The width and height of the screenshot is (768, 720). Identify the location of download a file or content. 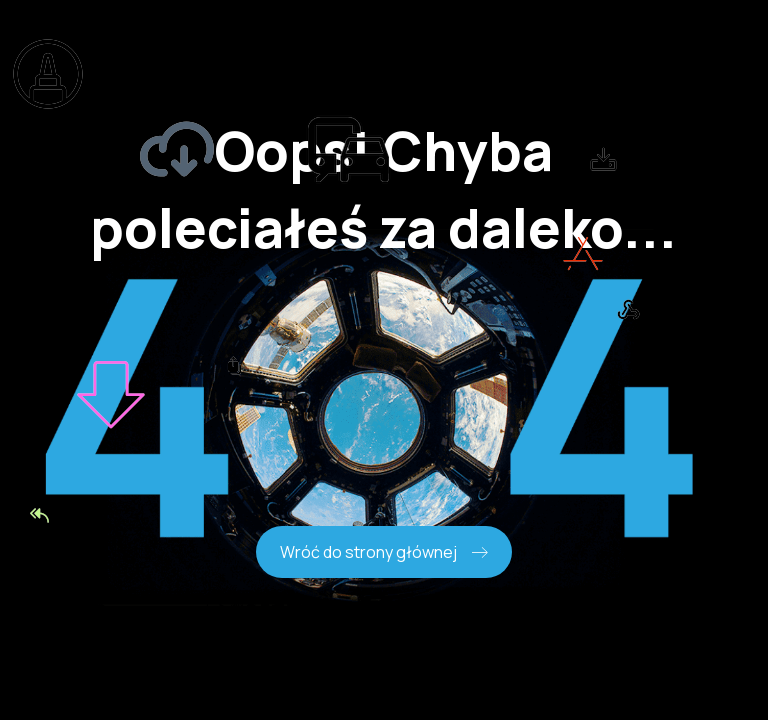
(111, 392).